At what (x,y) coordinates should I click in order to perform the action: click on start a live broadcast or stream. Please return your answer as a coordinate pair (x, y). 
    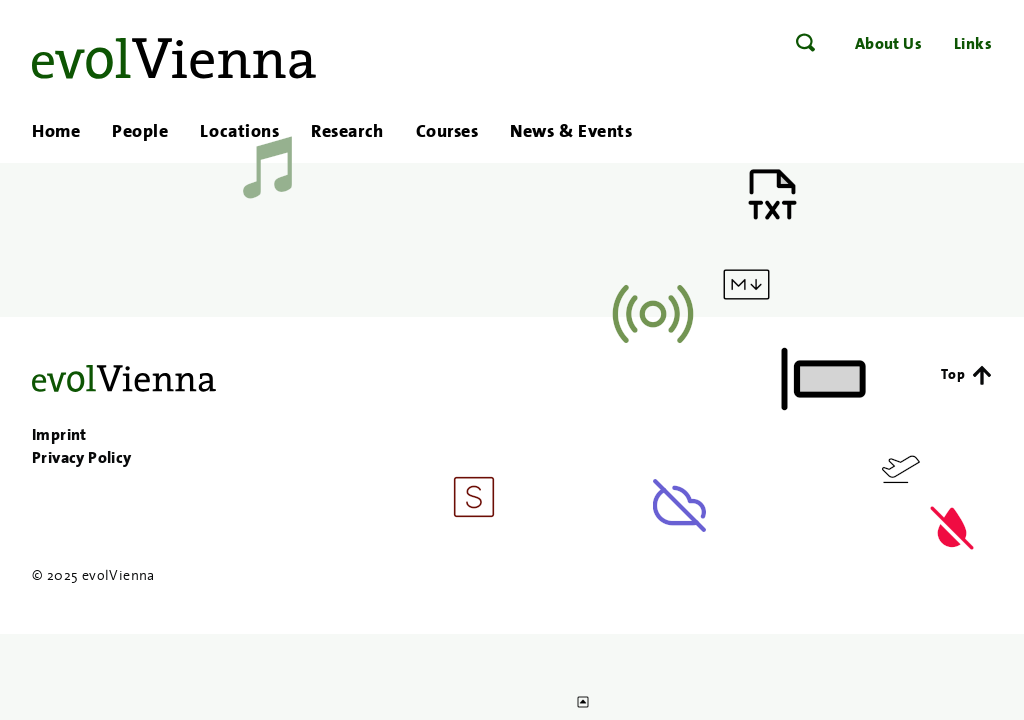
    Looking at the image, I should click on (653, 314).